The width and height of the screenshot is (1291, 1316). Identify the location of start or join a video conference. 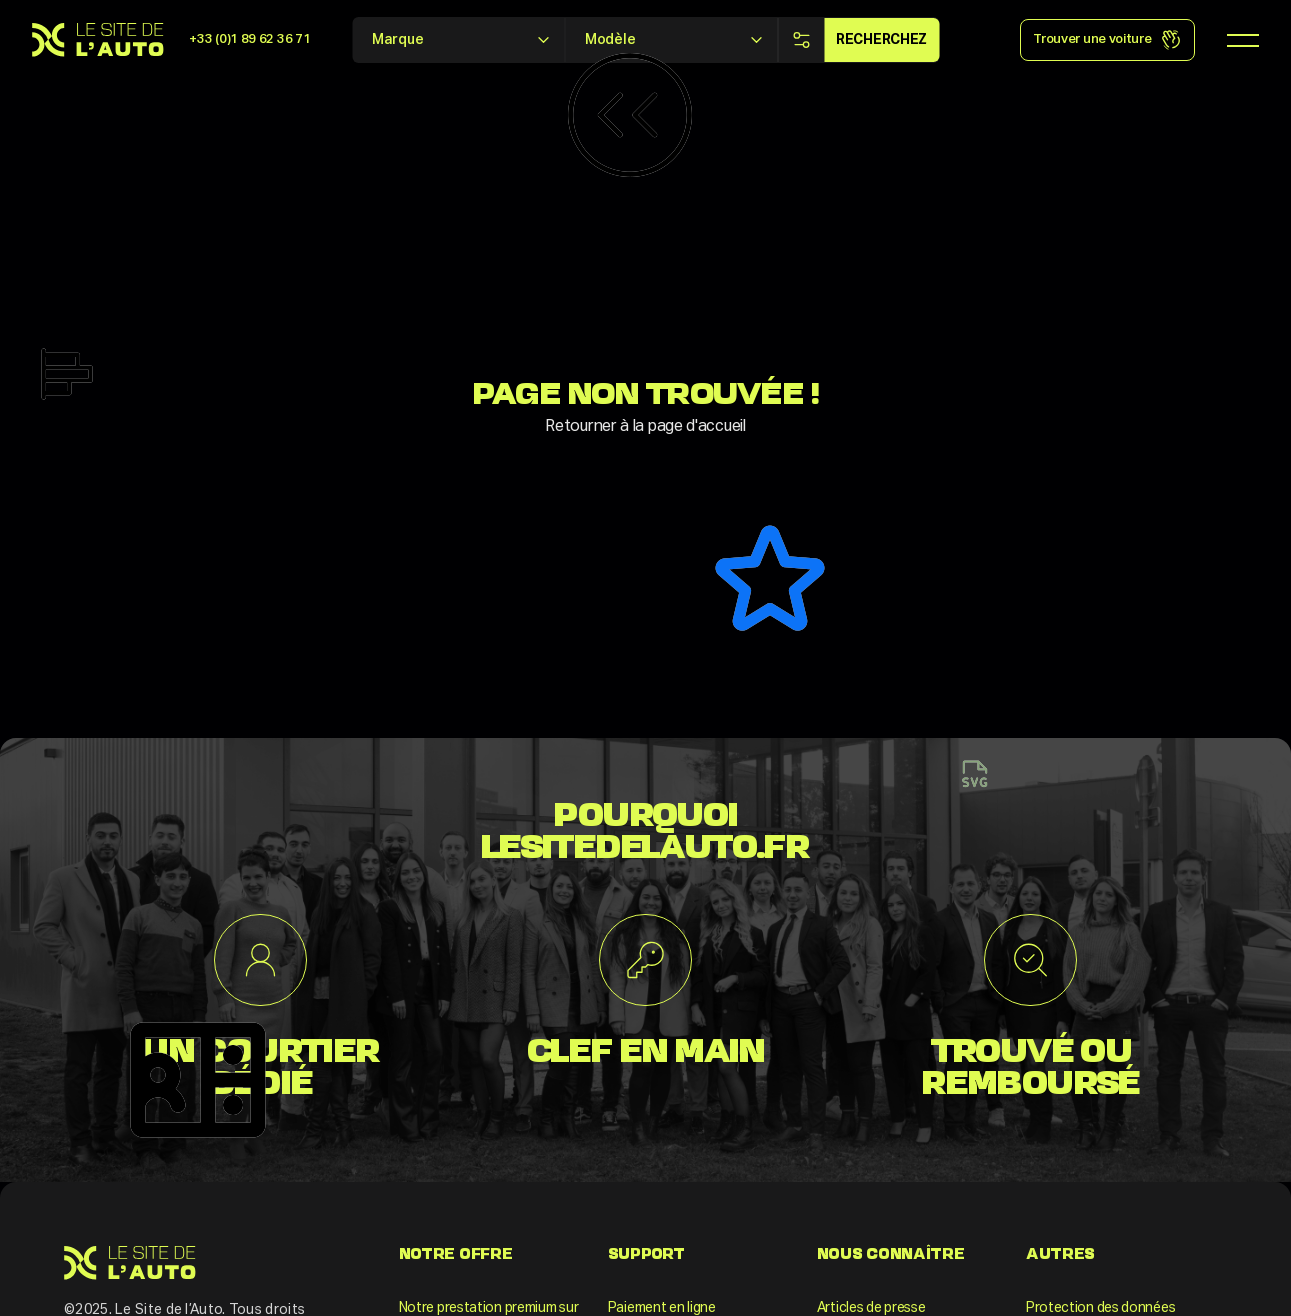
(198, 1080).